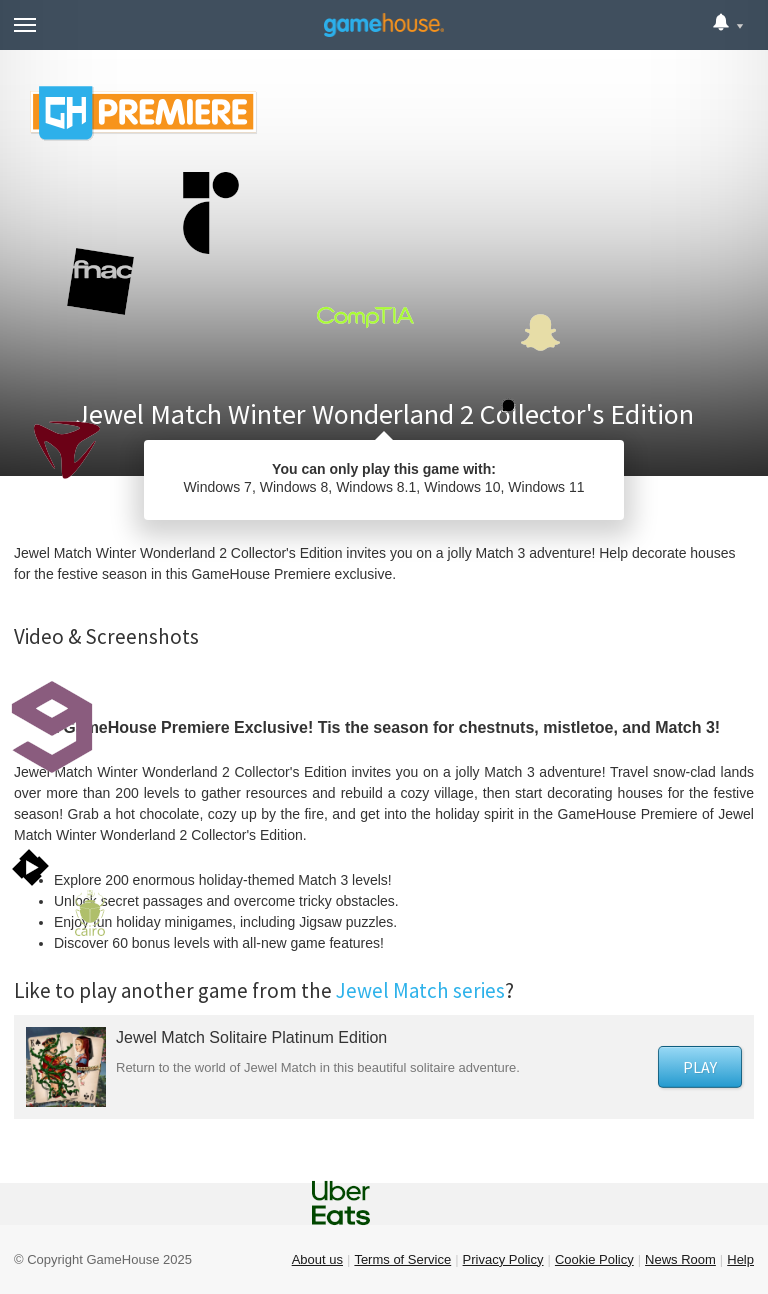 The height and width of the screenshot is (1294, 768). I want to click on Cairo graphics library logo, so click(90, 913).